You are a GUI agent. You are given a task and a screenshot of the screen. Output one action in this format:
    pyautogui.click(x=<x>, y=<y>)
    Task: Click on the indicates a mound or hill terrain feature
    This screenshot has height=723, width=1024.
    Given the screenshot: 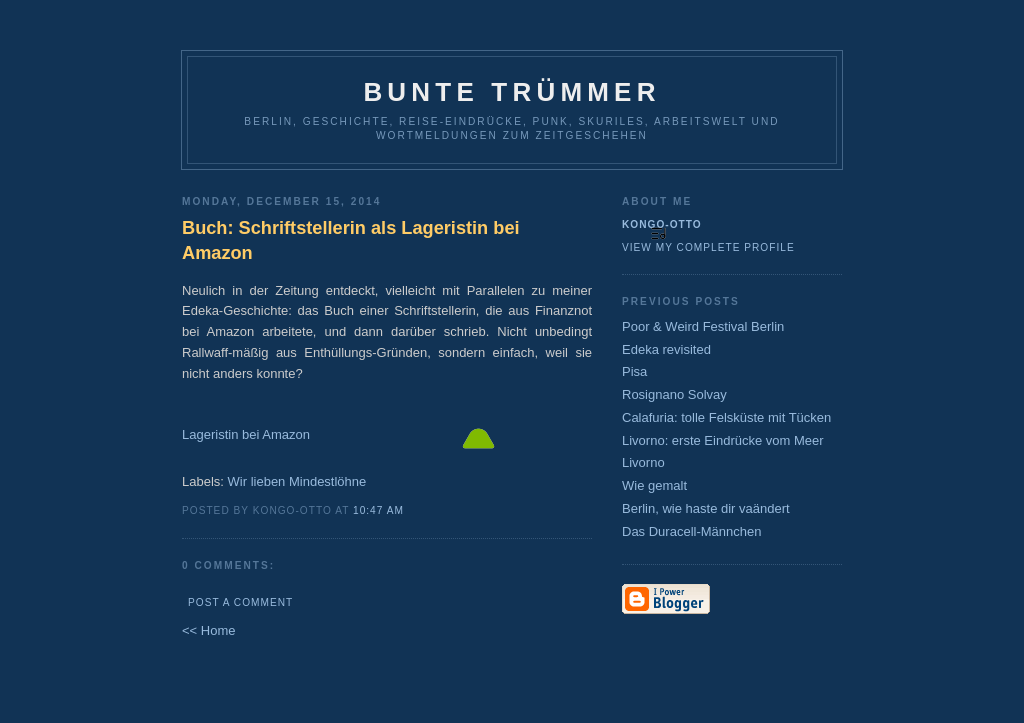 What is the action you would take?
    pyautogui.click(x=478, y=438)
    